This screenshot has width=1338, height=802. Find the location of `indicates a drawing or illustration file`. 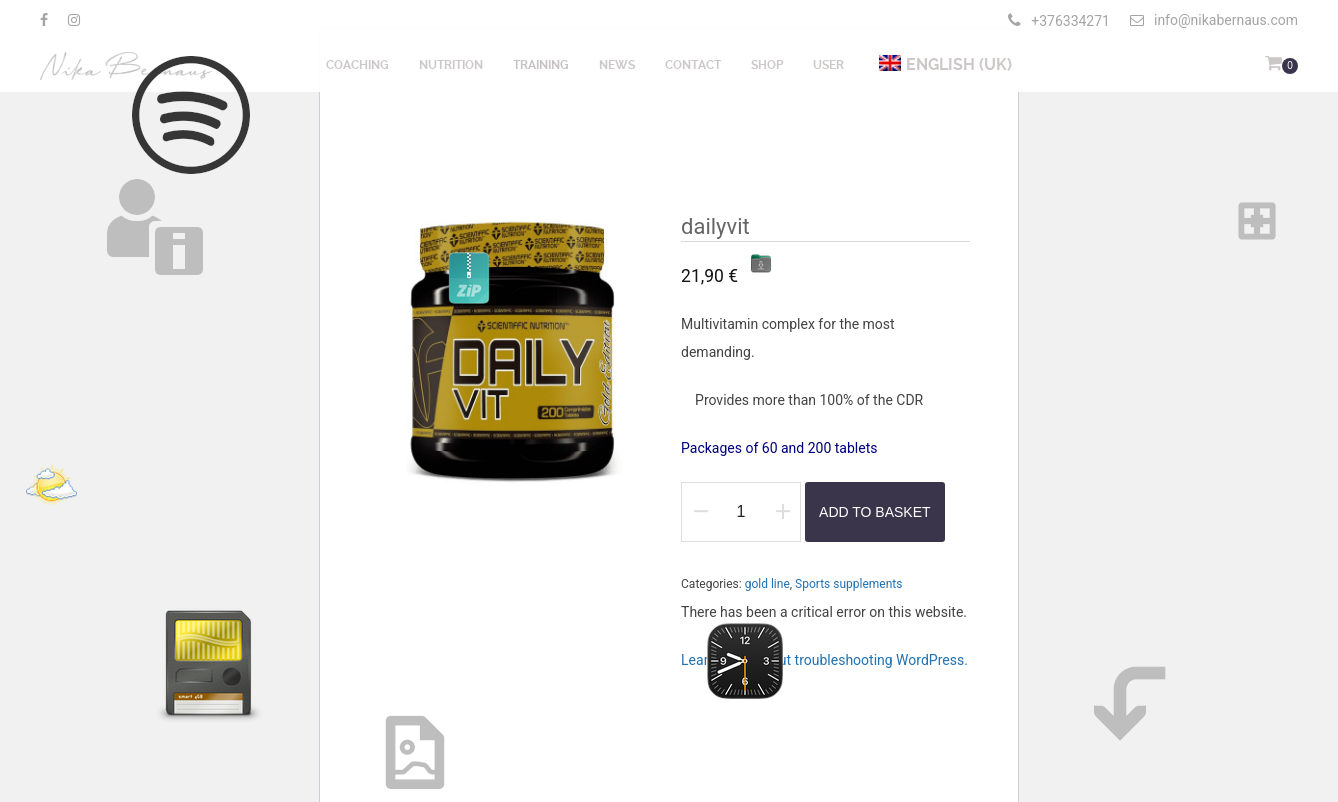

indicates a drawing or illustration file is located at coordinates (415, 750).